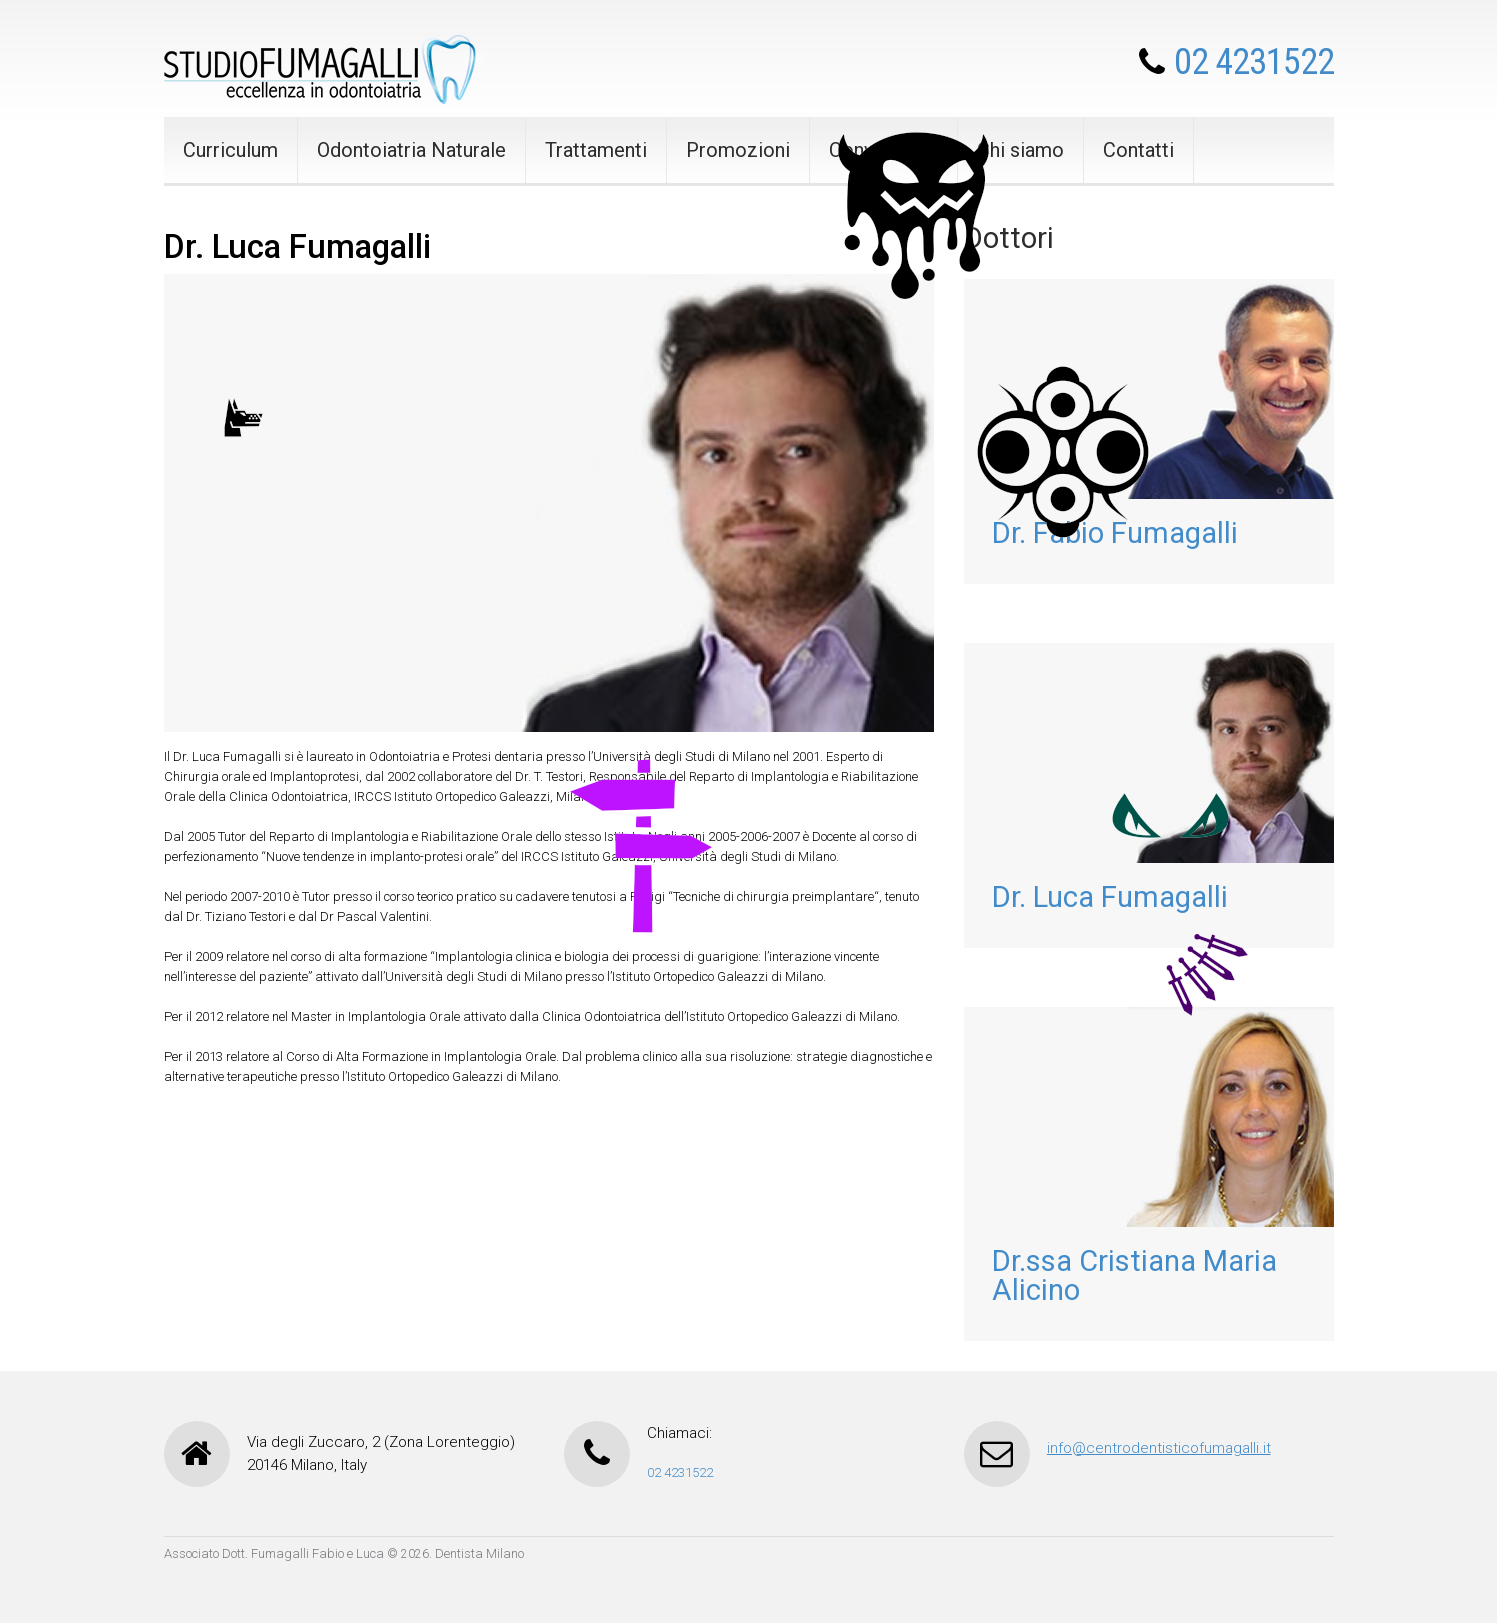 Image resolution: width=1497 pixels, height=1623 pixels. What do you see at coordinates (243, 417) in the screenshot?
I see `select dog or hound character class` at bounding box center [243, 417].